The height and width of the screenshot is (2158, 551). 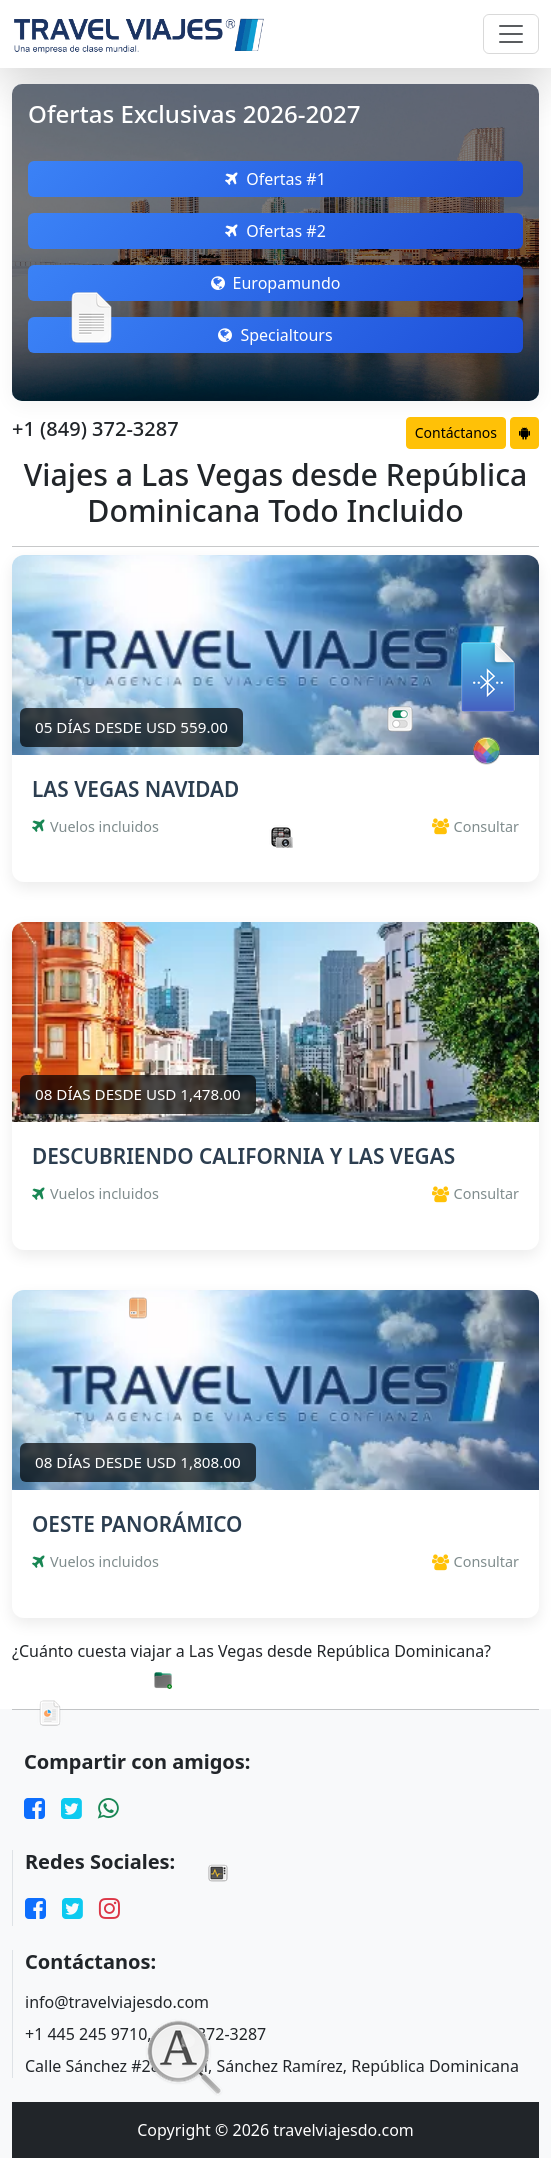 I want to click on access color and theme preferences, so click(x=486, y=750).